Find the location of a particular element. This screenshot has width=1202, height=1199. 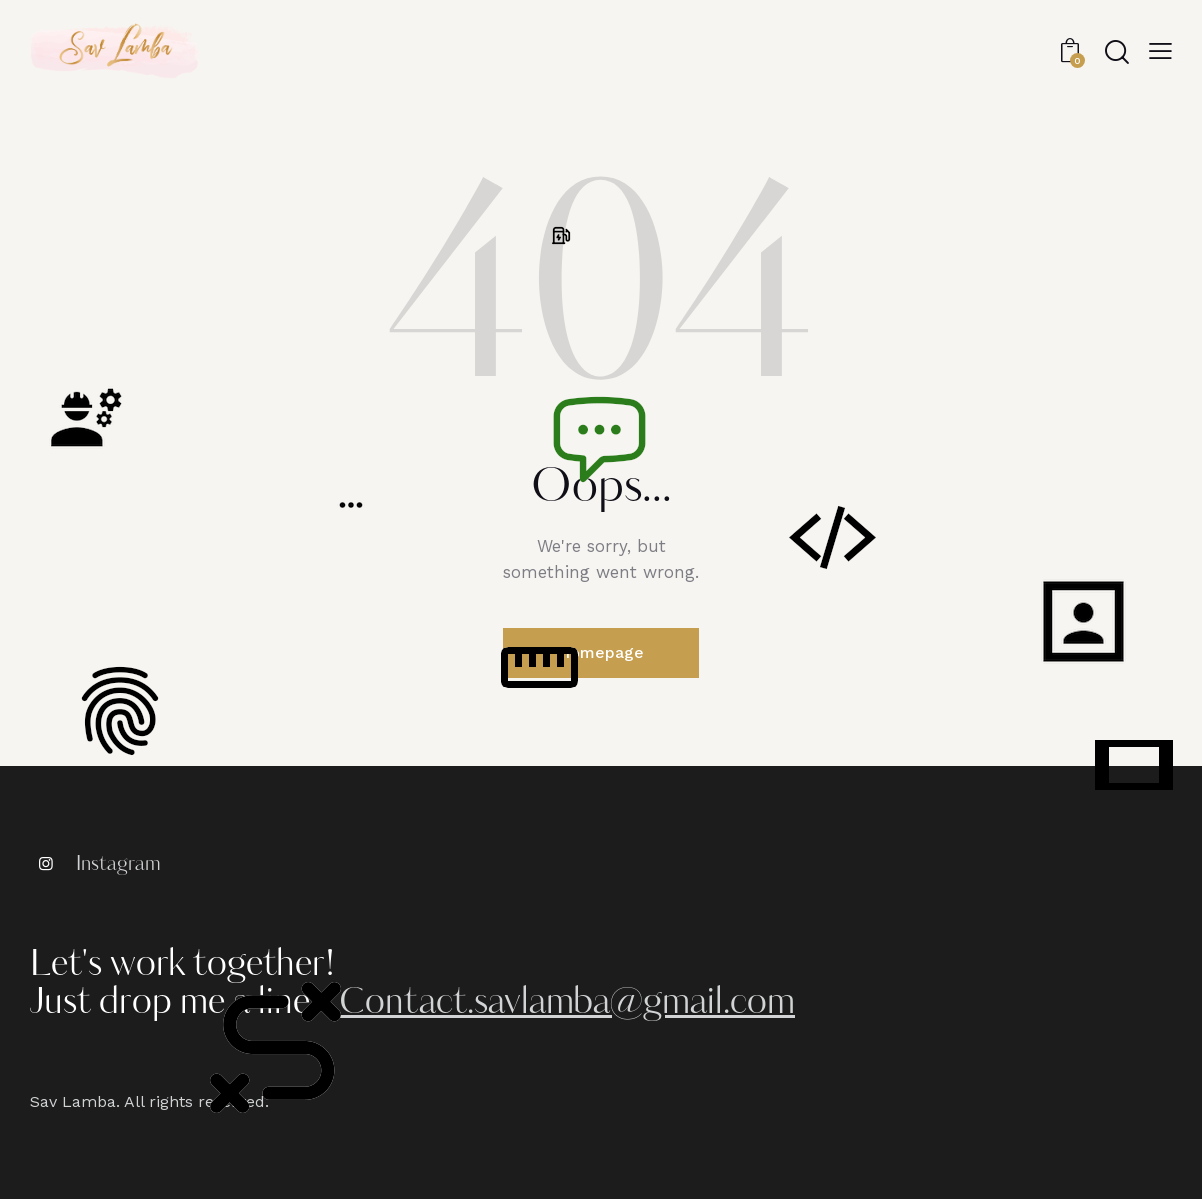

switch to portrait orientation mode is located at coordinates (1083, 621).